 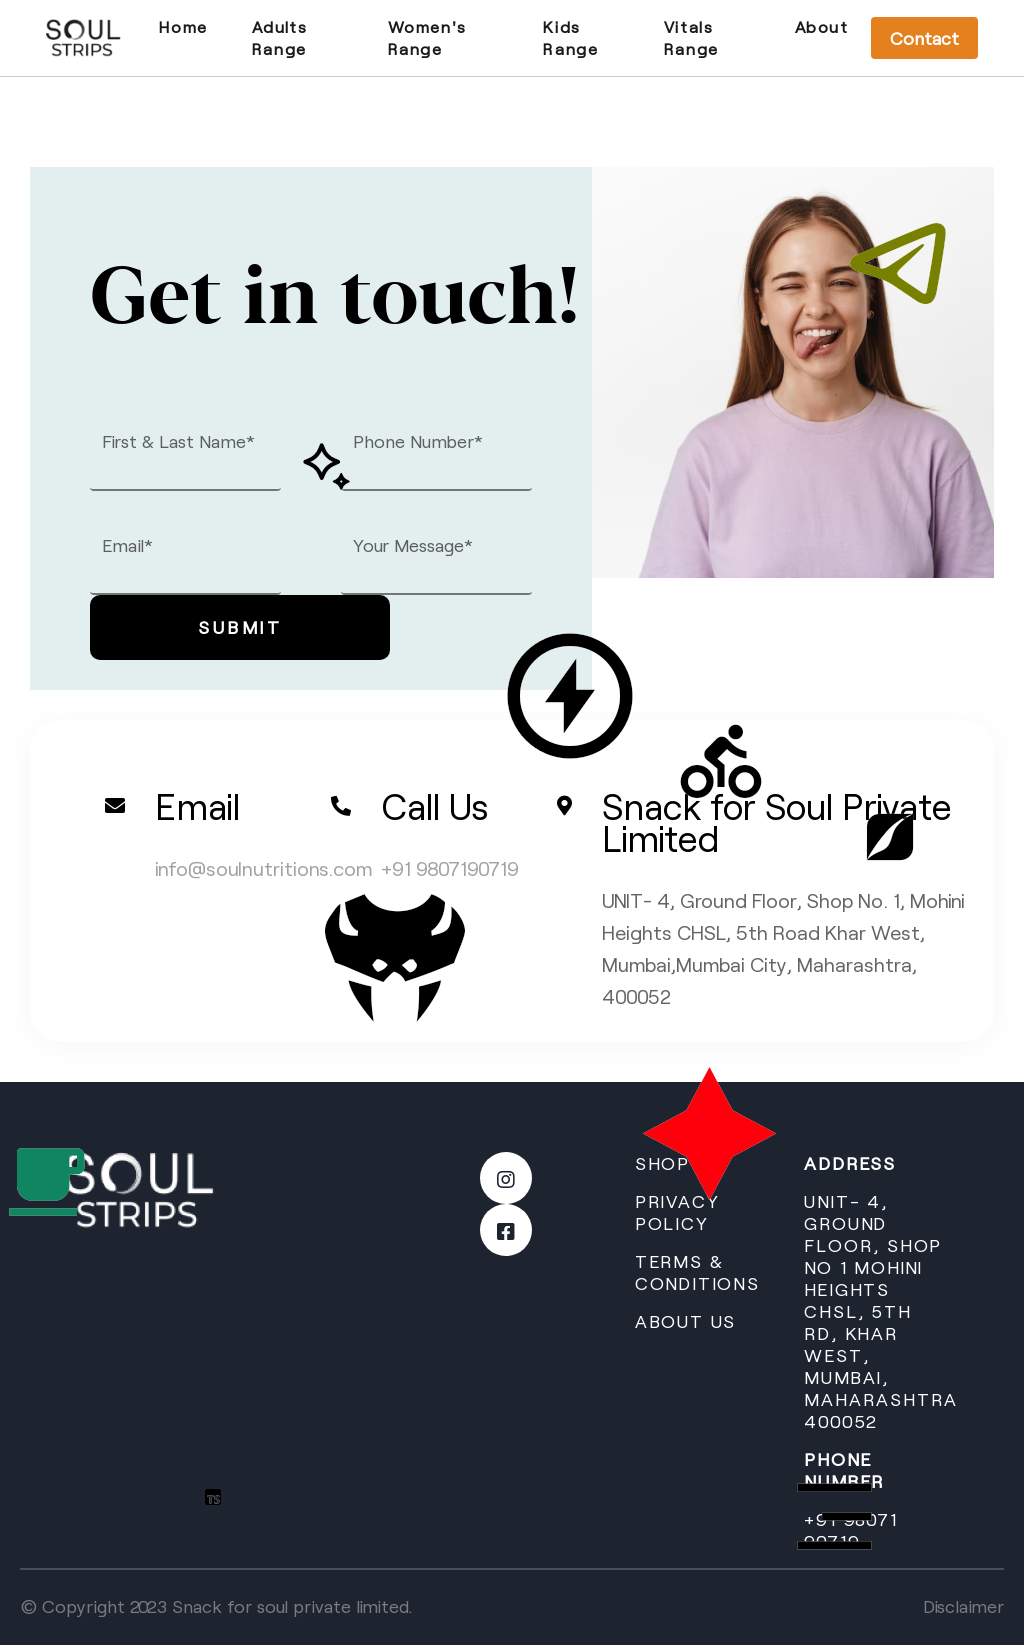 I want to click on play or access DVD media content, so click(x=570, y=696).